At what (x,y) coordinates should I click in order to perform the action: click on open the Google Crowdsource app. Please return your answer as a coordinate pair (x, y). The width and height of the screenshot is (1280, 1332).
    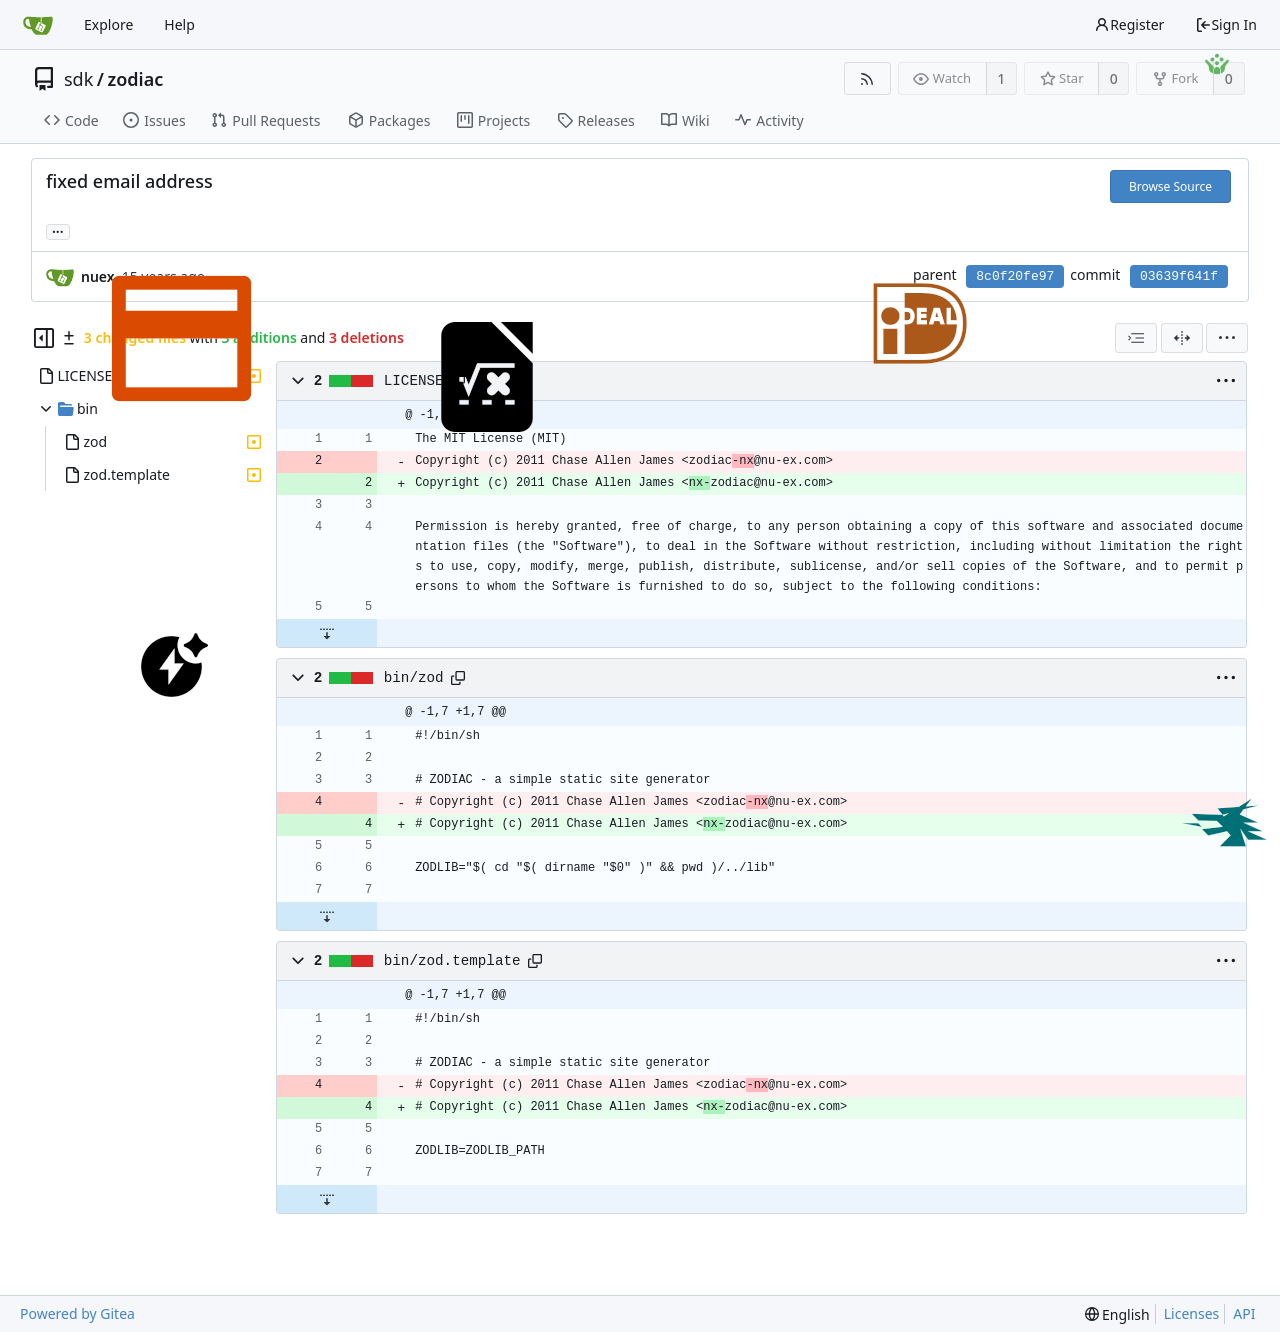
    Looking at the image, I should click on (1217, 64).